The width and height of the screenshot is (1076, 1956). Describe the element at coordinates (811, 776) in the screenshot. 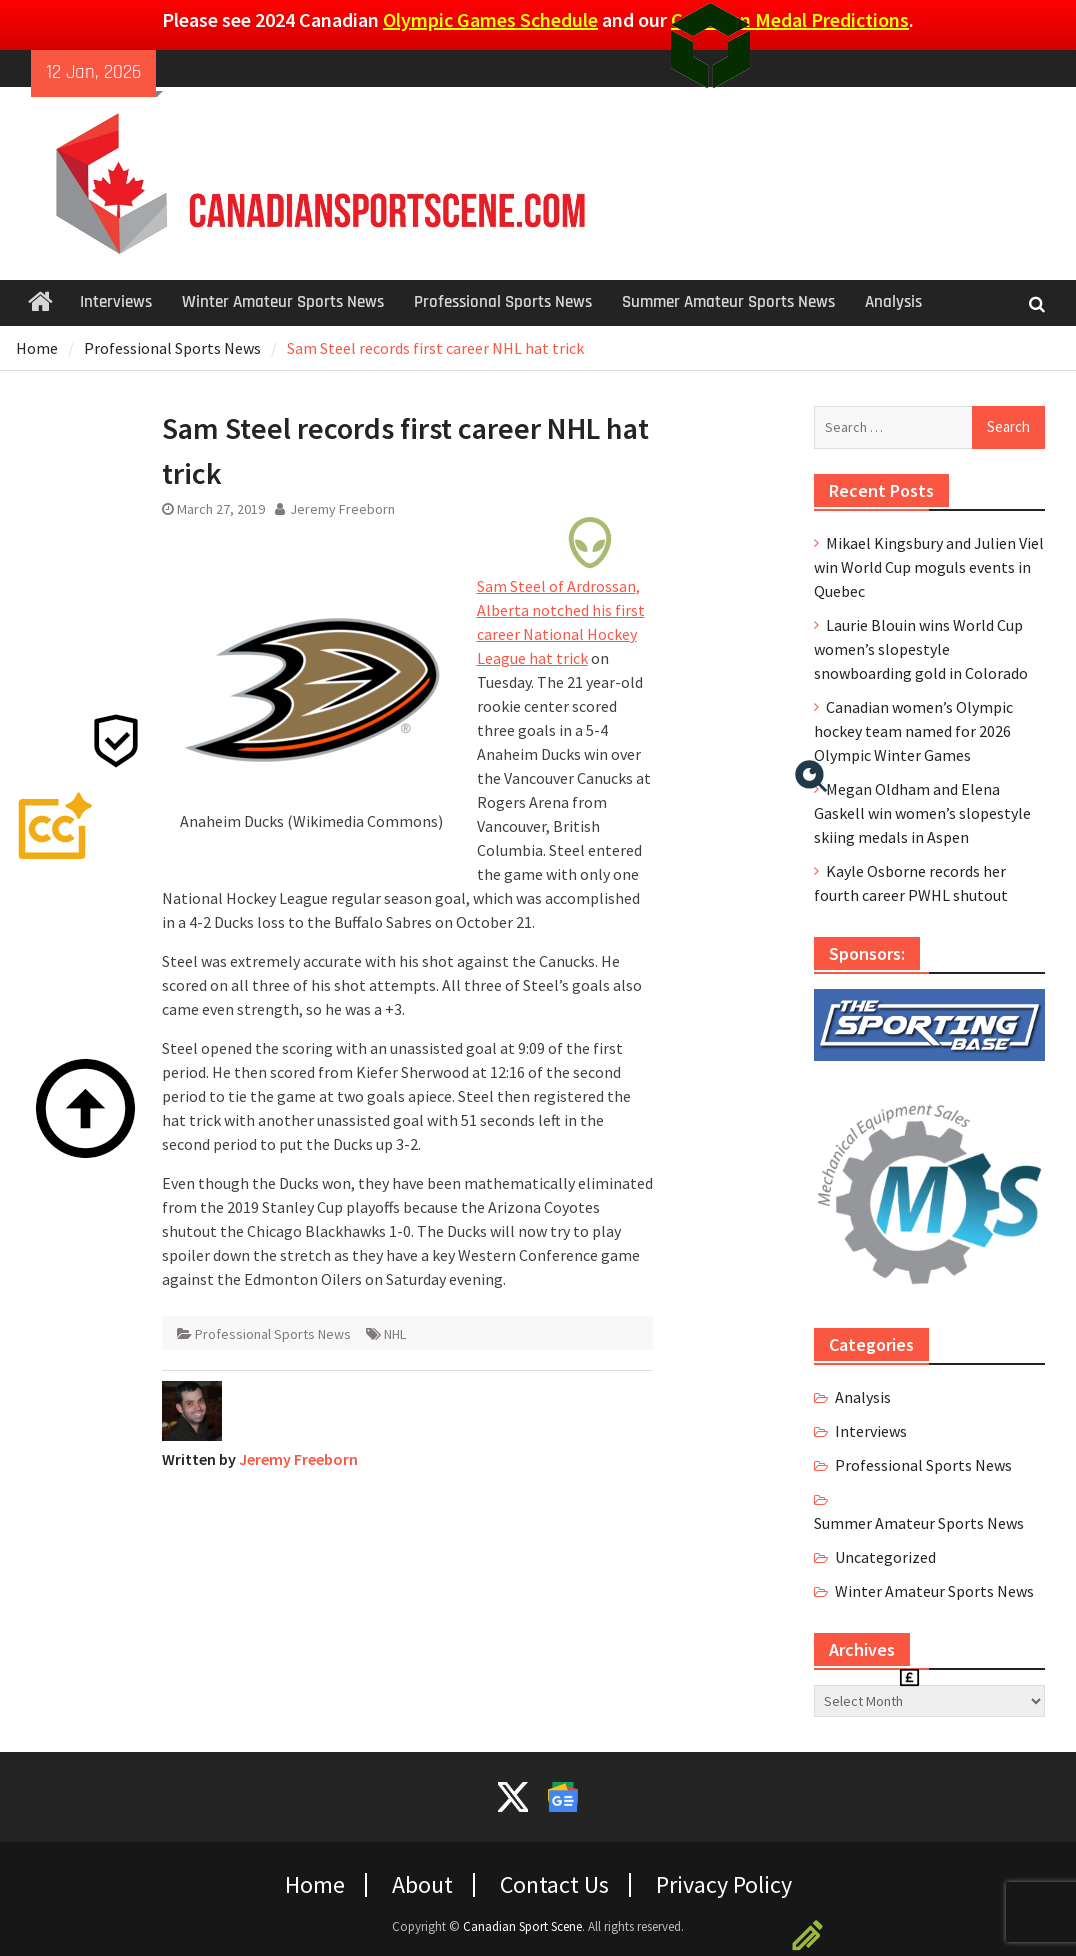

I see `search with visual recognition` at that location.